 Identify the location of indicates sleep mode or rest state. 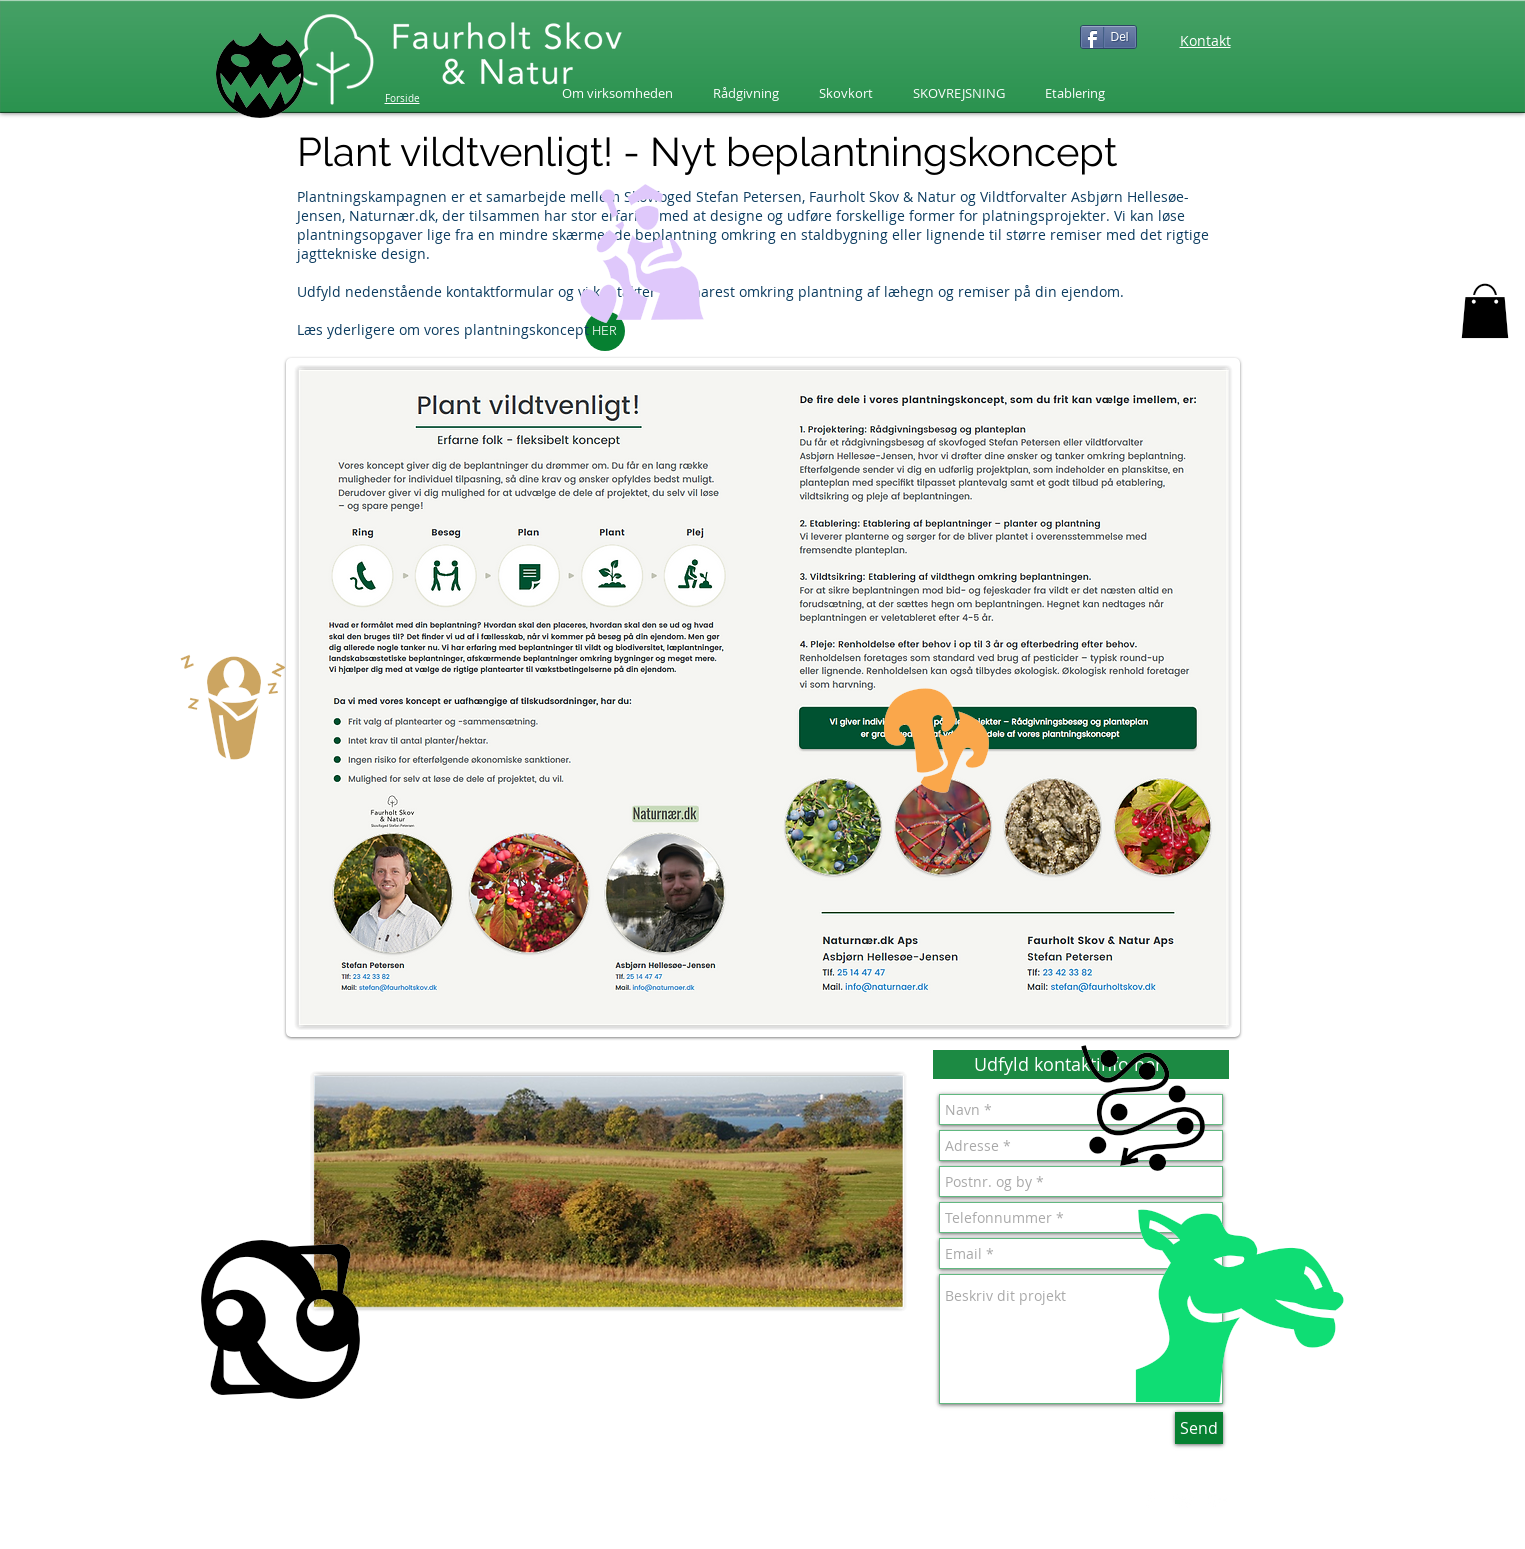
(234, 708).